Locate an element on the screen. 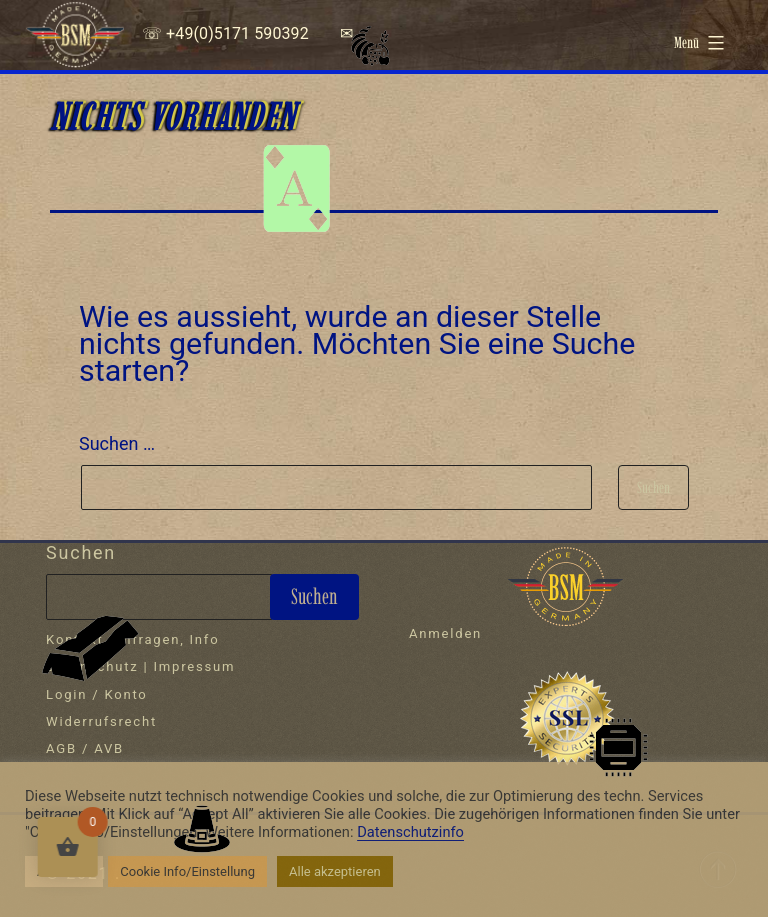 Image resolution: width=768 pixels, height=917 pixels. play a card game or access casino games is located at coordinates (296, 188).